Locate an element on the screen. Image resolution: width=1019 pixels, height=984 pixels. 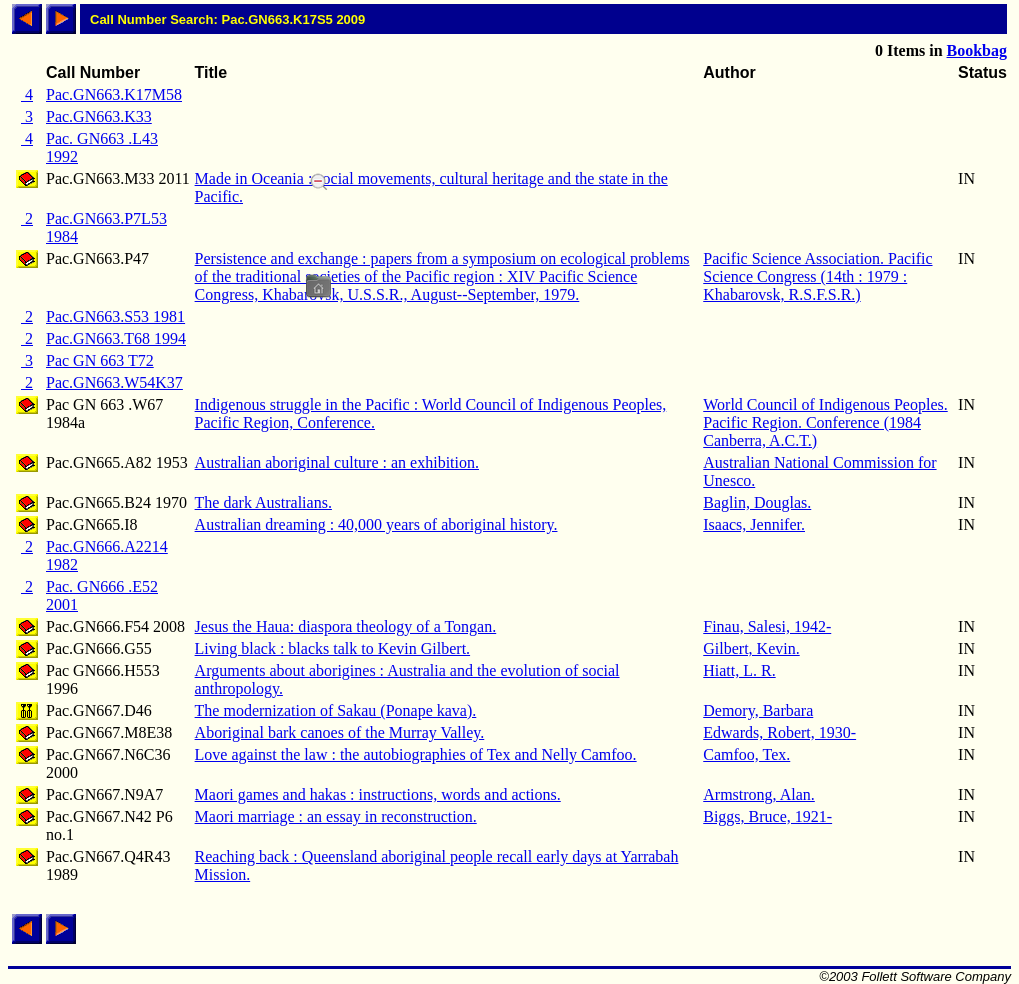
zoom out of the current view is located at coordinates (319, 182).